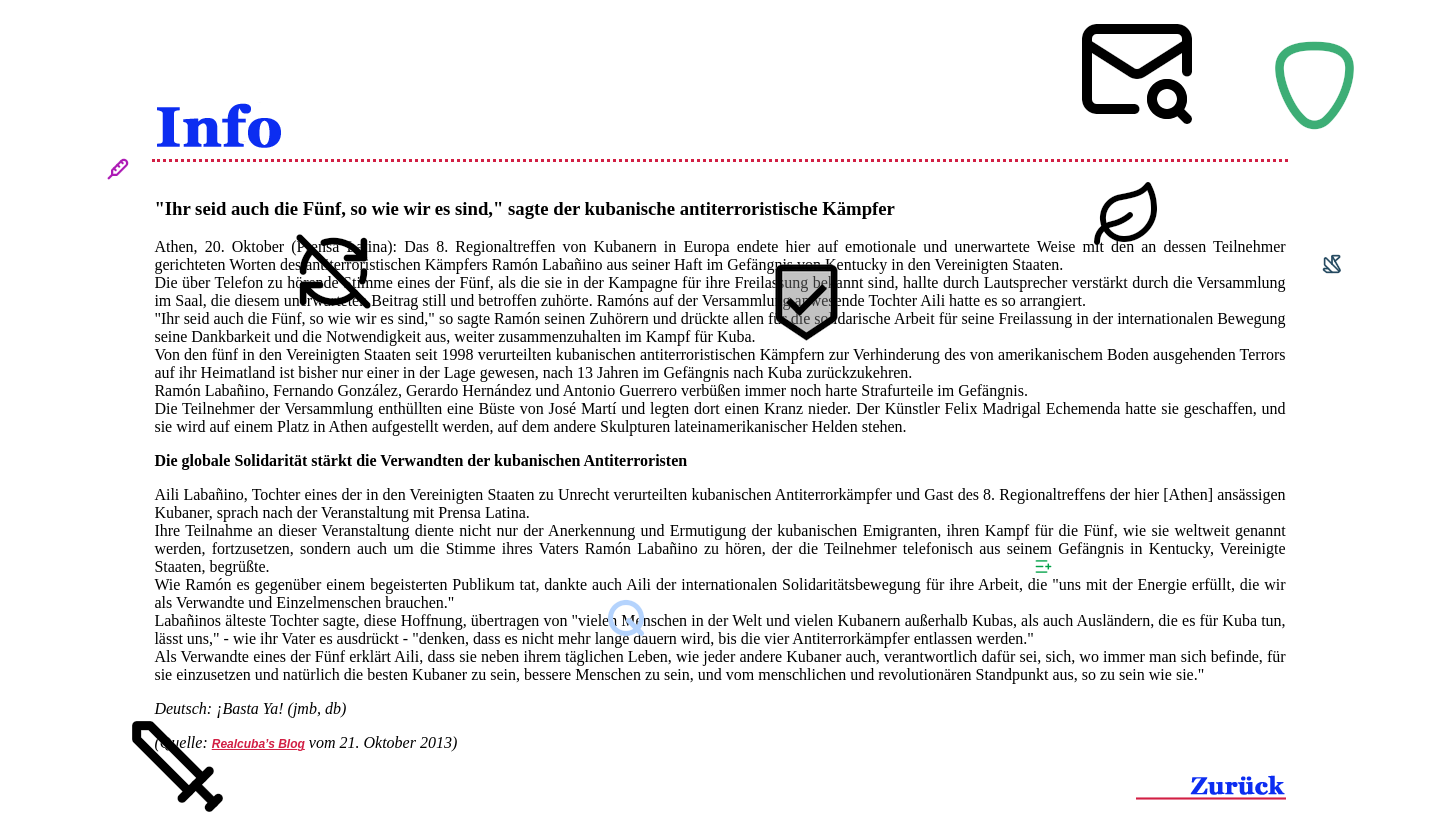  Describe the element at coordinates (1332, 264) in the screenshot. I see `access paper crafts or origami tutorials` at that location.